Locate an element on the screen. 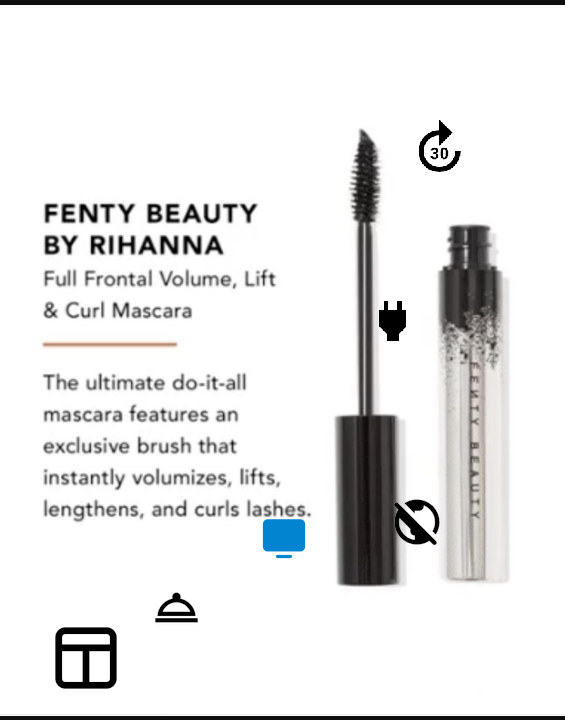 The width and height of the screenshot is (565, 720). skip forward 30 seconds in media playback is located at coordinates (439, 148).